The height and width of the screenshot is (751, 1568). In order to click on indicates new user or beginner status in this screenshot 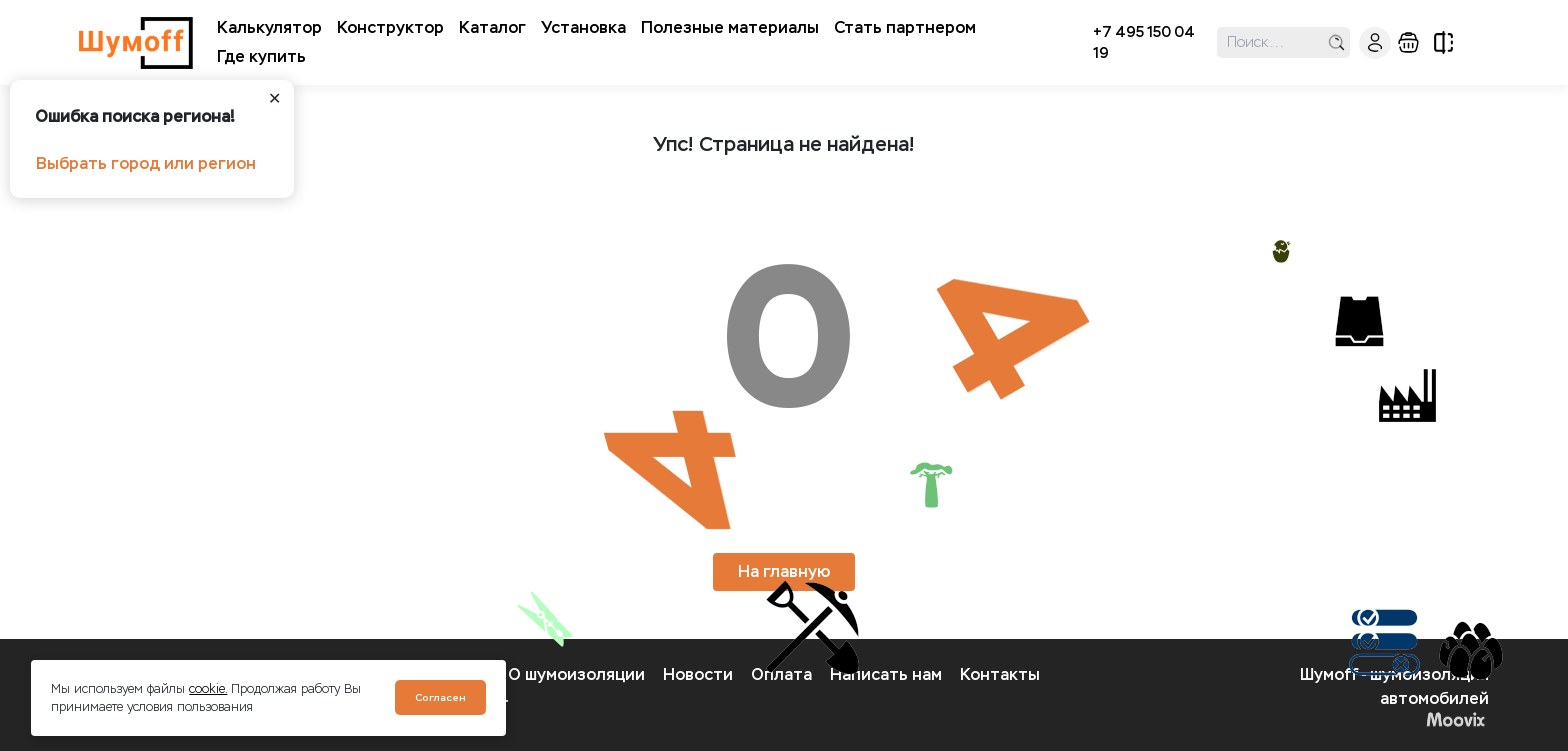, I will do `click(1281, 251)`.